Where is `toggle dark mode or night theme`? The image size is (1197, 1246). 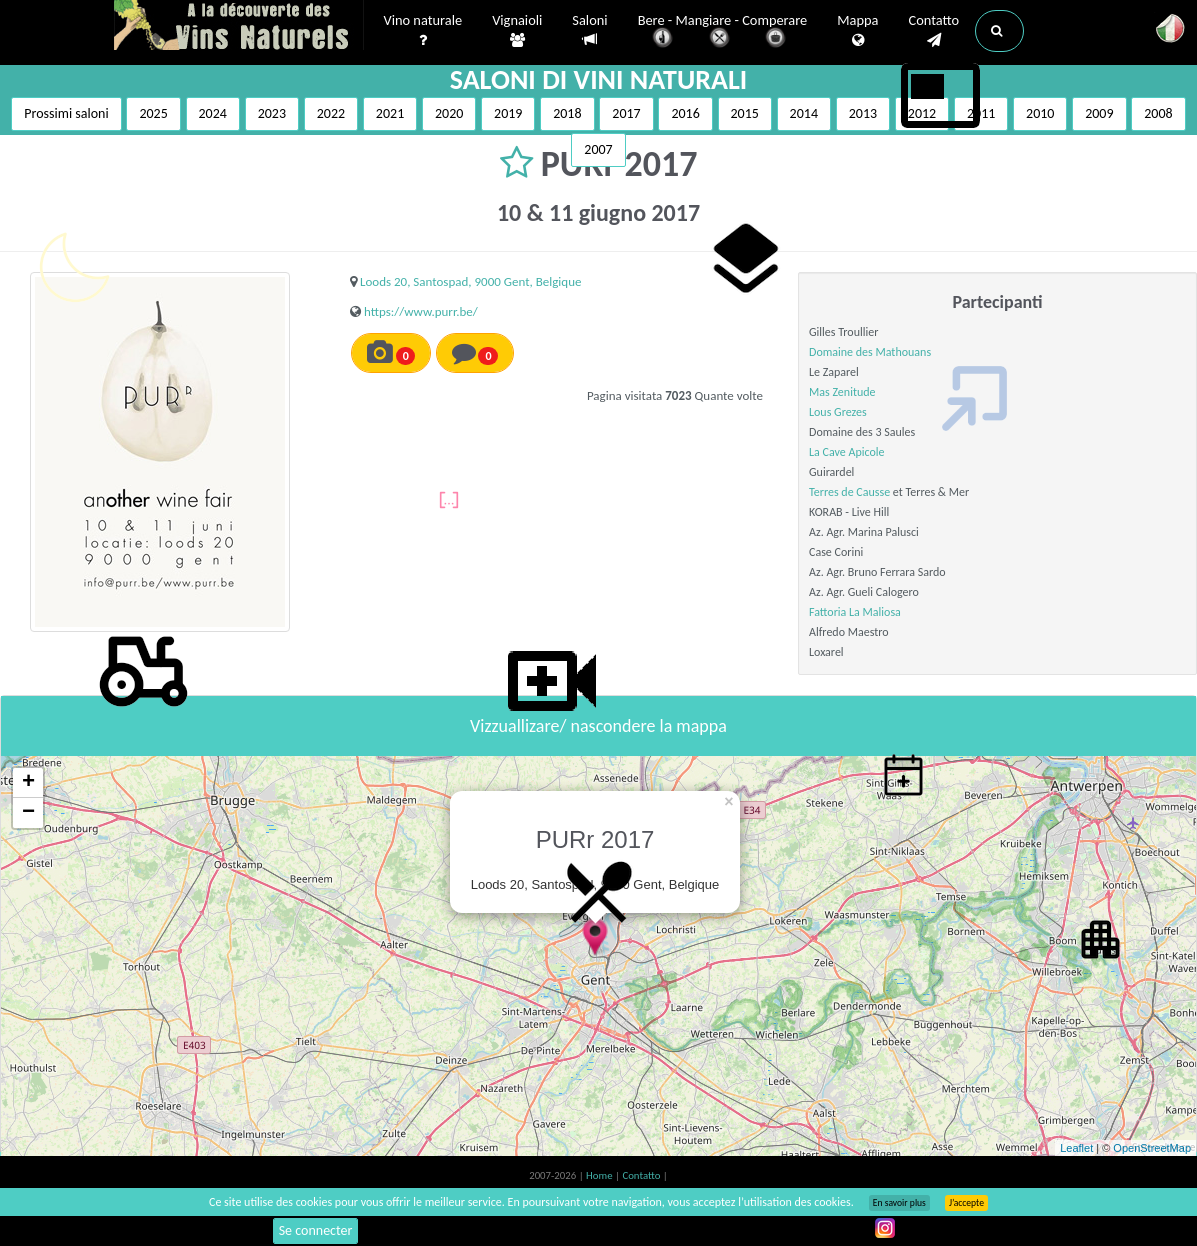 toggle dark mode or night theme is located at coordinates (72, 269).